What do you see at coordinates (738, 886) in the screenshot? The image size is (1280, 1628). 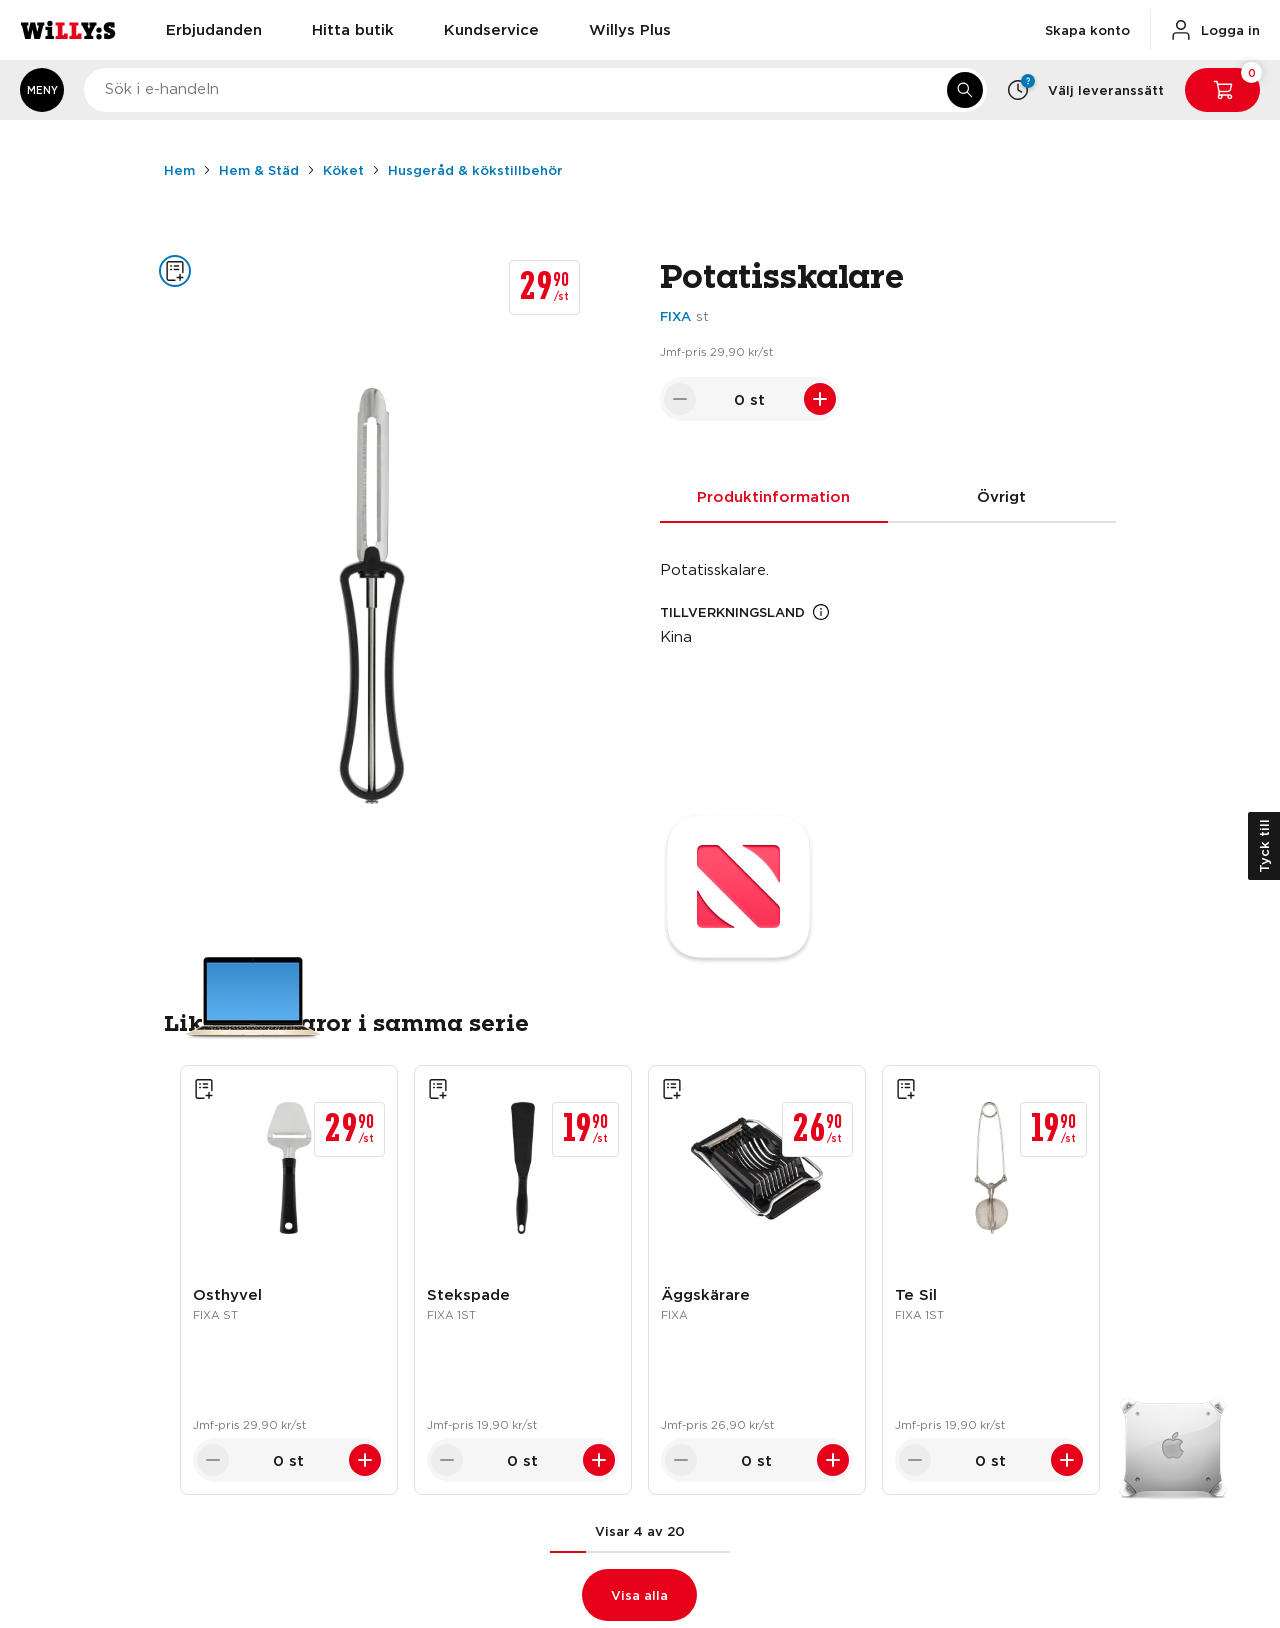 I see `open the apple news app` at bounding box center [738, 886].